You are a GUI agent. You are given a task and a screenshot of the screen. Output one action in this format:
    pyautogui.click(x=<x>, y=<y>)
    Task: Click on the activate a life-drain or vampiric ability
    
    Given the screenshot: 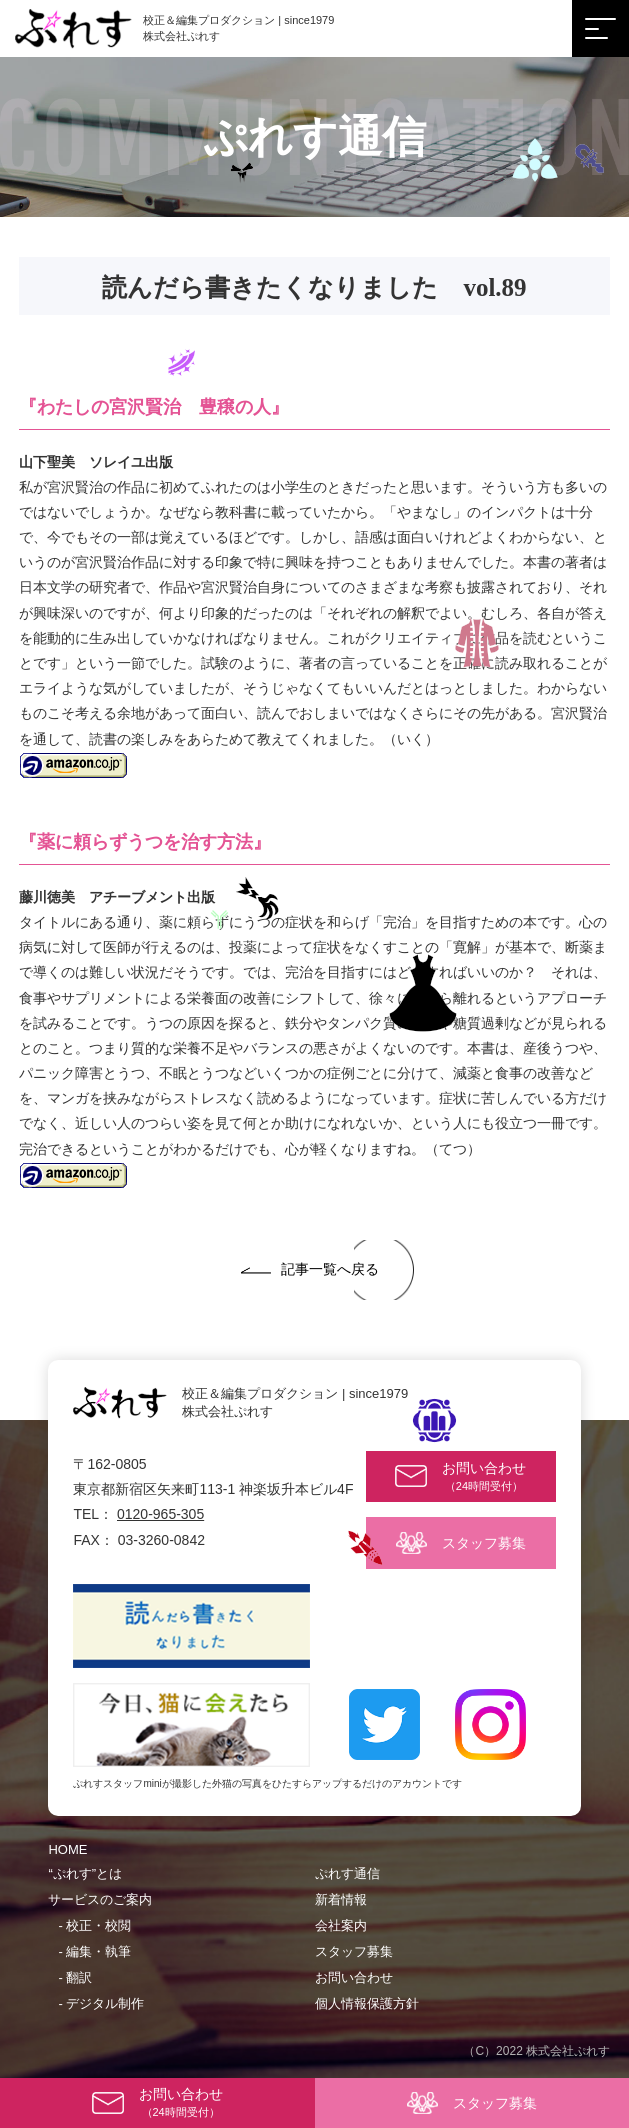 What is the action you would take?
    pyautogui.click(x=242, y=173)
    